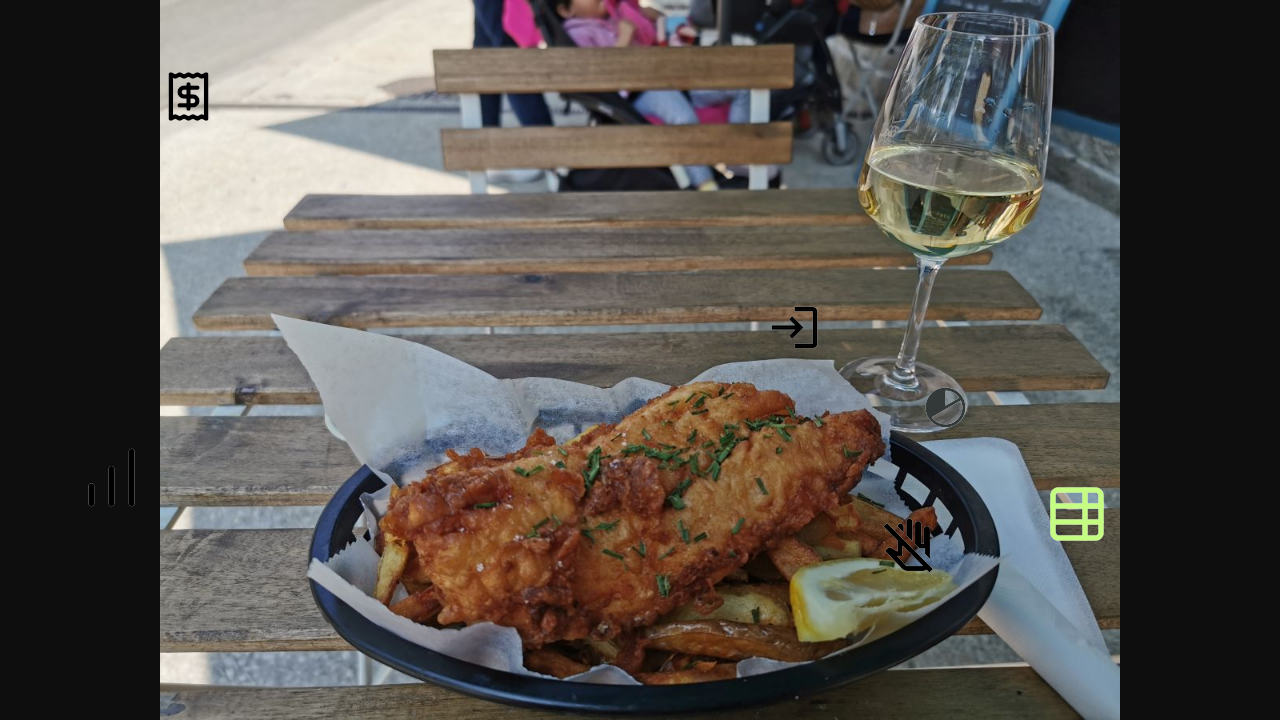 The width and height of the screenshot is (1280, 720). I want to click on view purchase receipt or transaction history, so click(188, 96).